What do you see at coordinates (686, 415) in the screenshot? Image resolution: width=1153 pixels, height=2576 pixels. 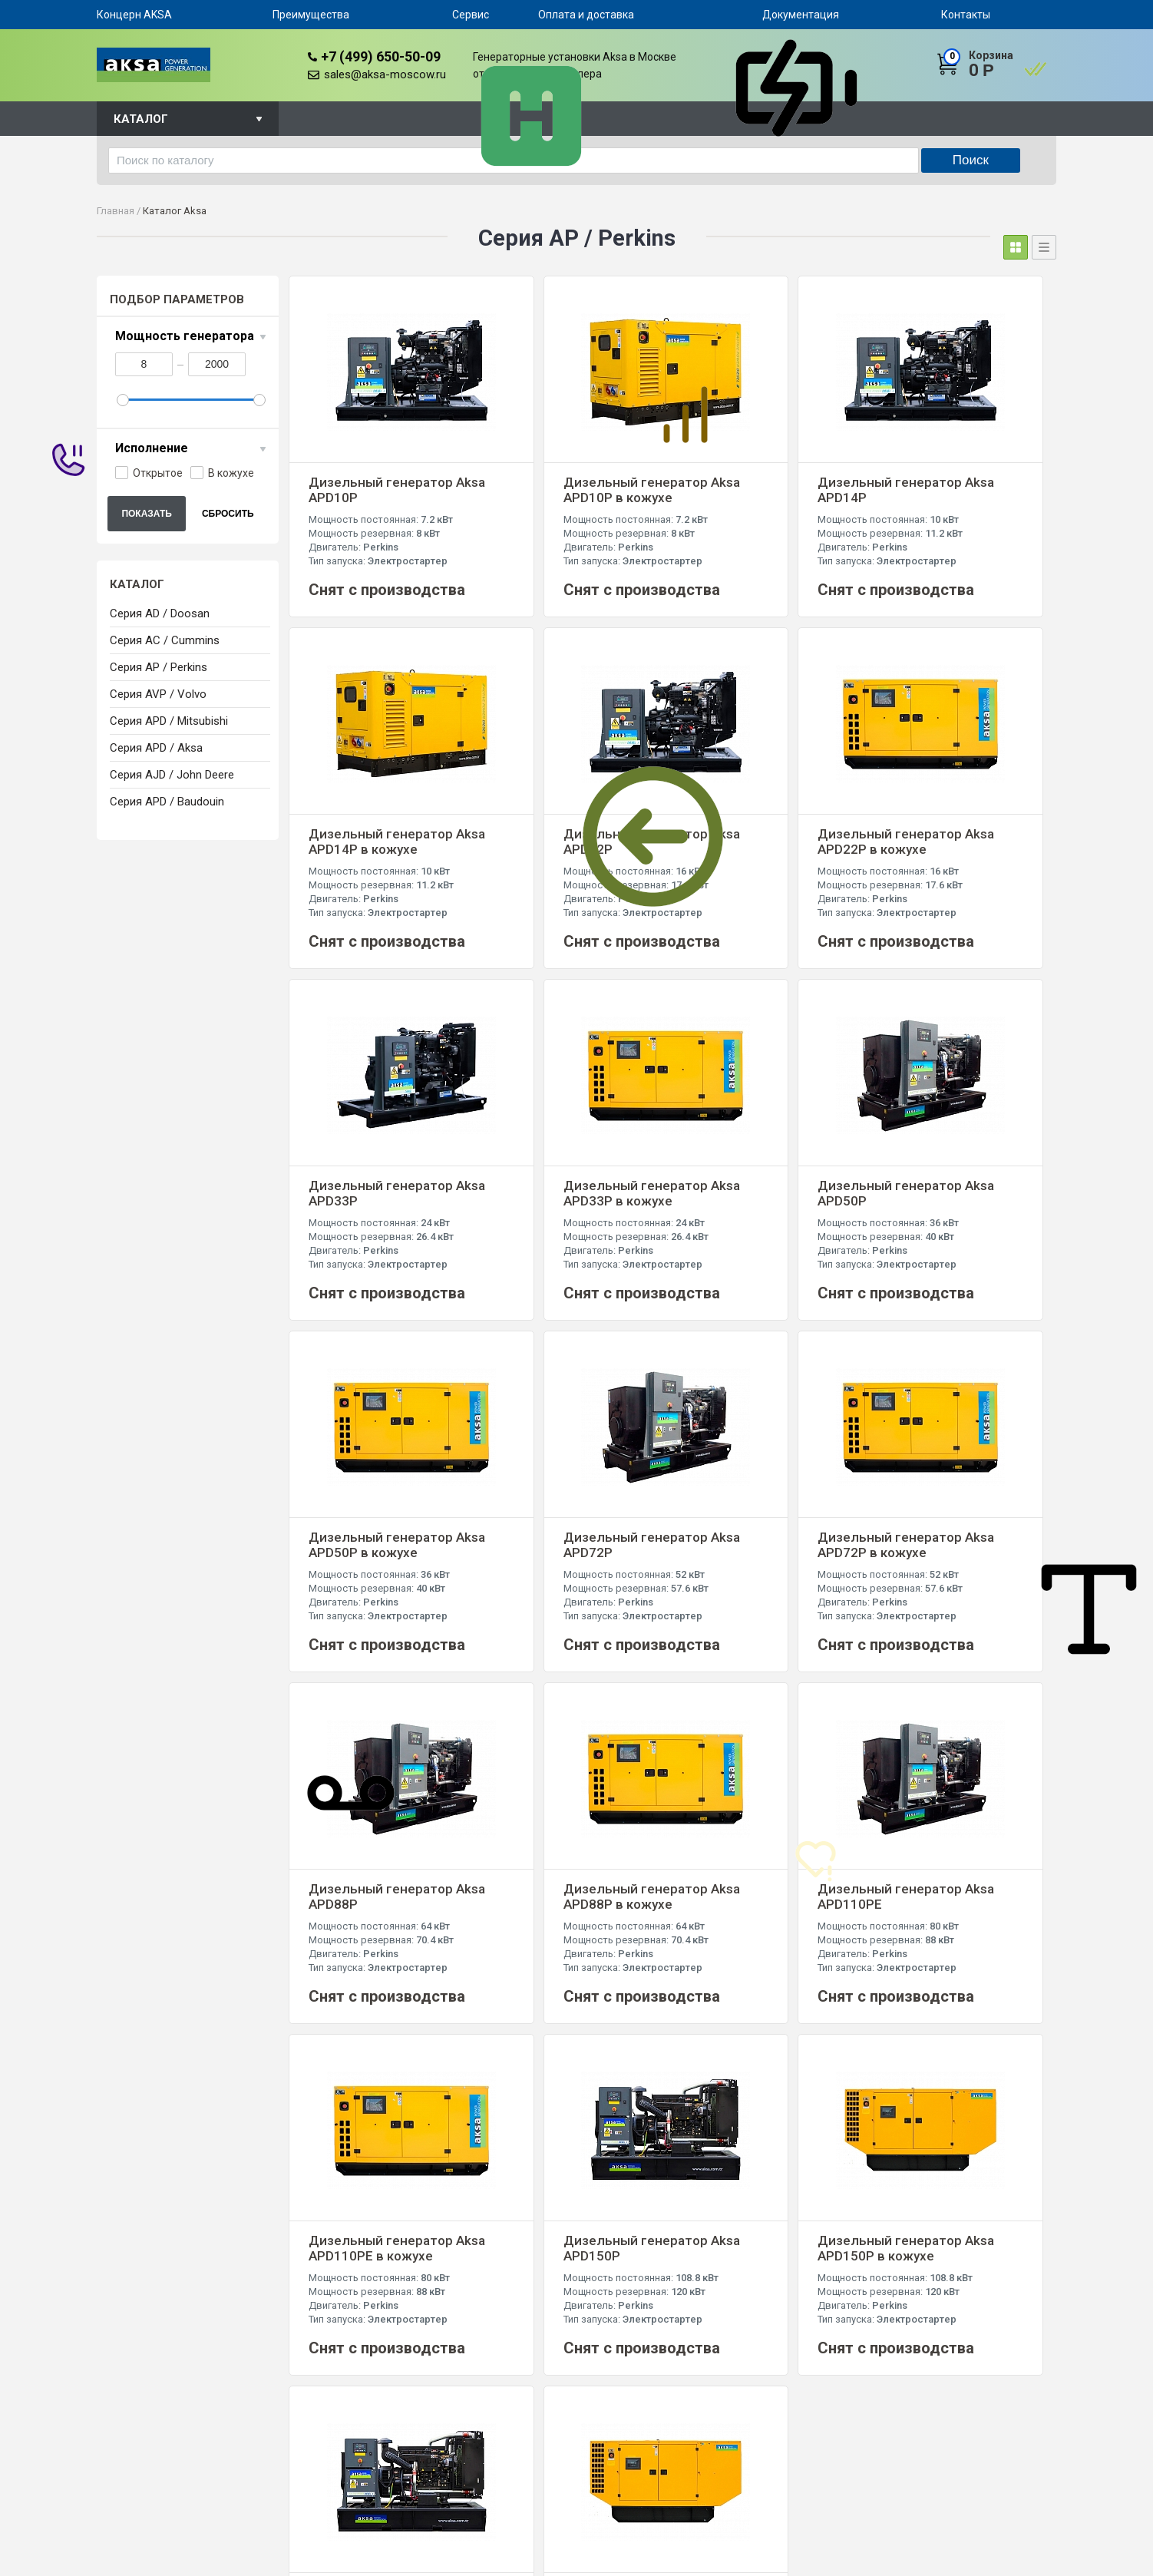 I see `view analytics or statistics` at bounding box center [686, 415].